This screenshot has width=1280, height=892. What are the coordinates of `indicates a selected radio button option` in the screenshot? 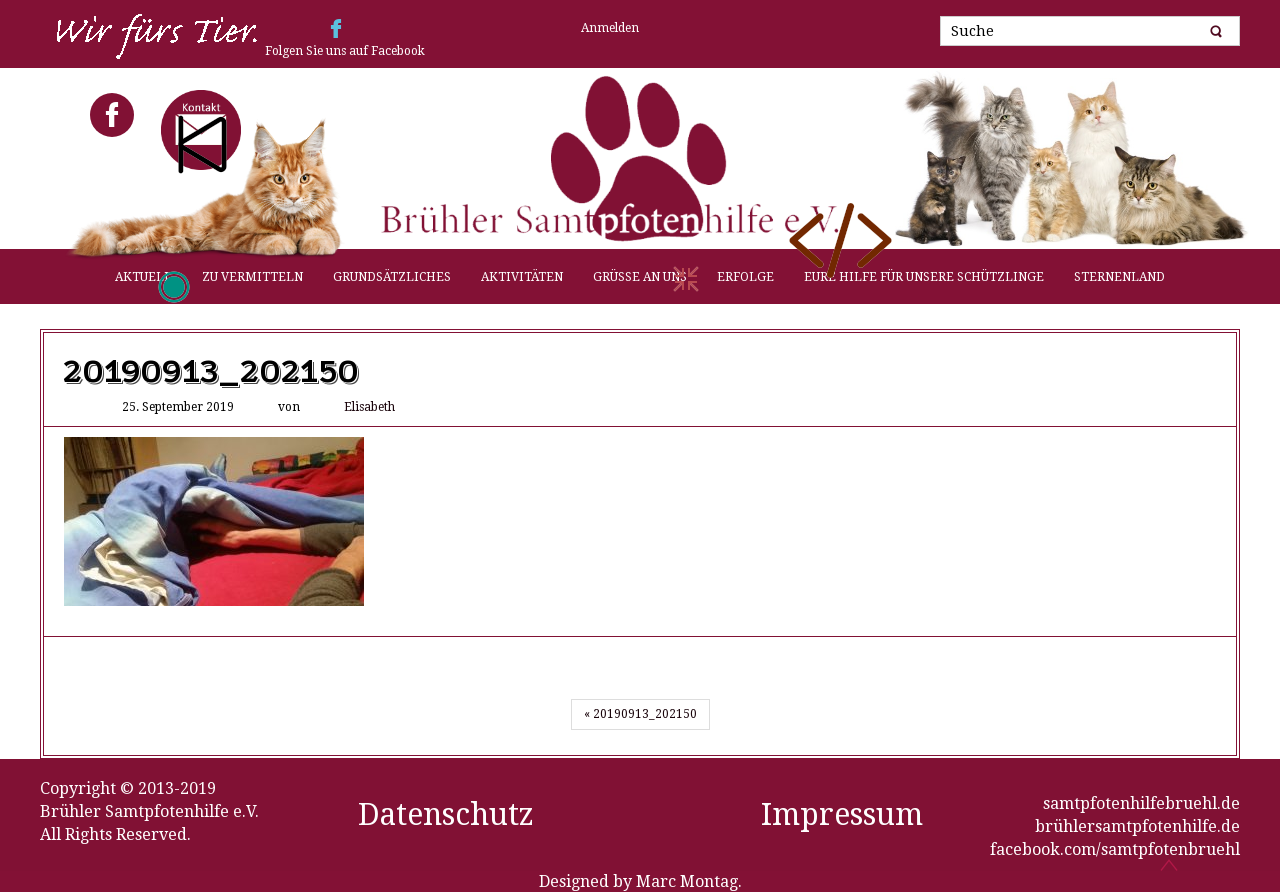 It's located at (174, 287).